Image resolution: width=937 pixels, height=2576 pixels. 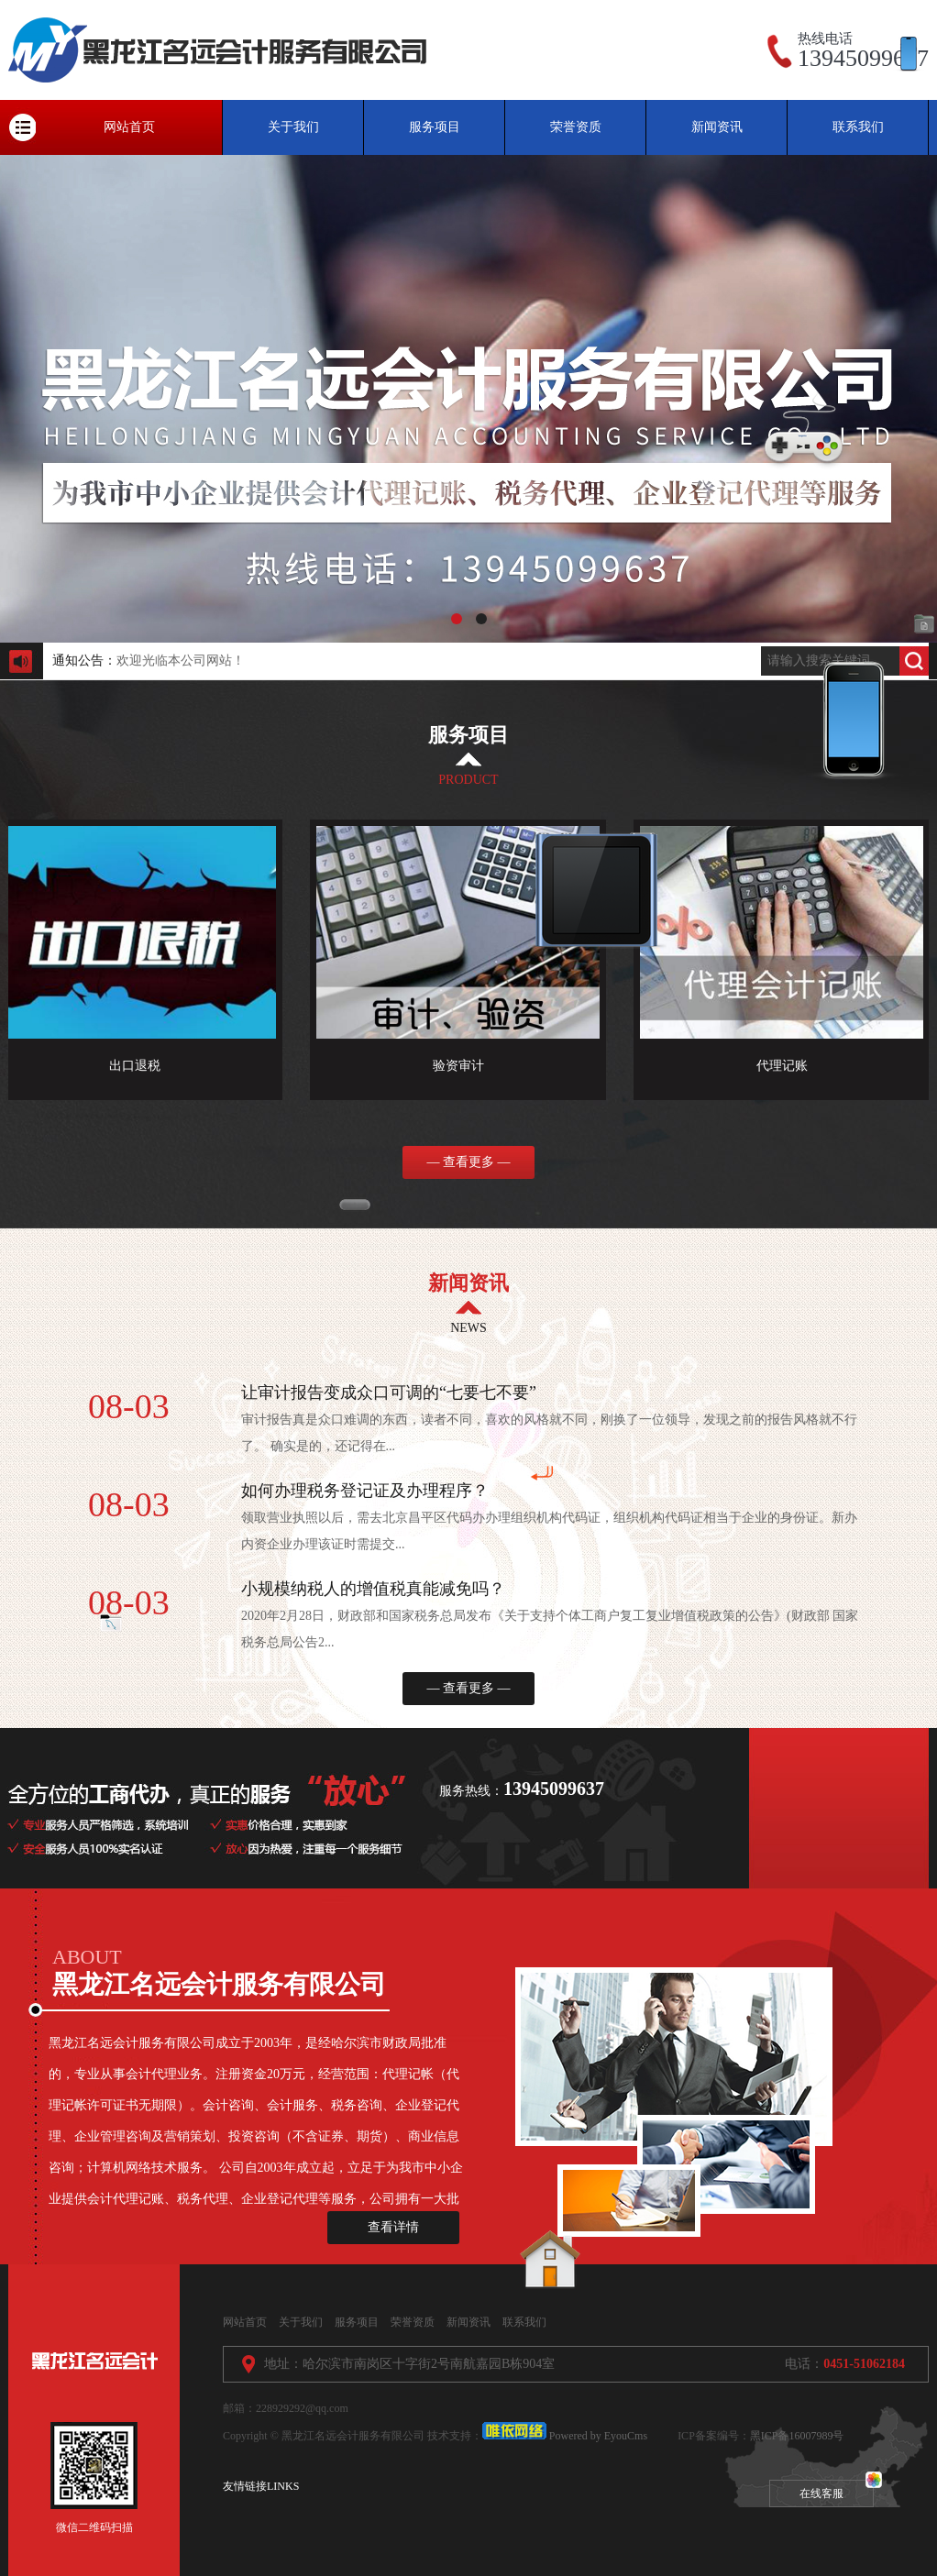 I want to click on indicates a connected iPhone device, so click(x=909, y=54).